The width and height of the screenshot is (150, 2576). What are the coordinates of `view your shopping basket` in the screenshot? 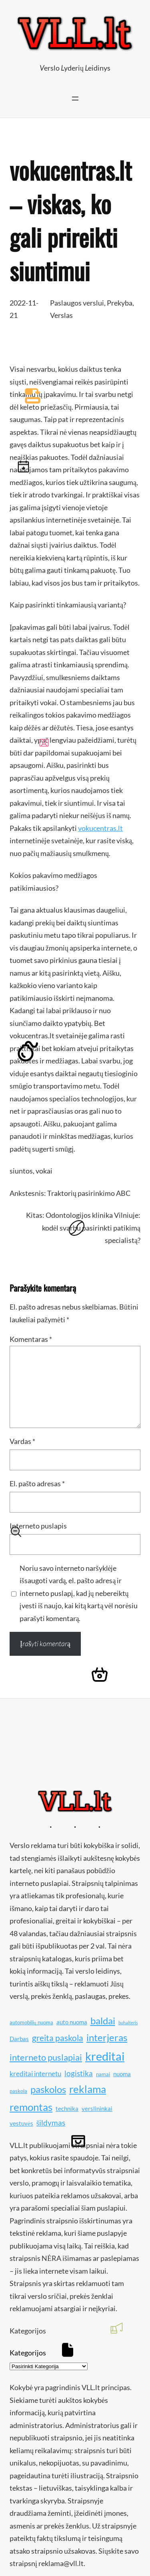 It's located at (100, 1675).